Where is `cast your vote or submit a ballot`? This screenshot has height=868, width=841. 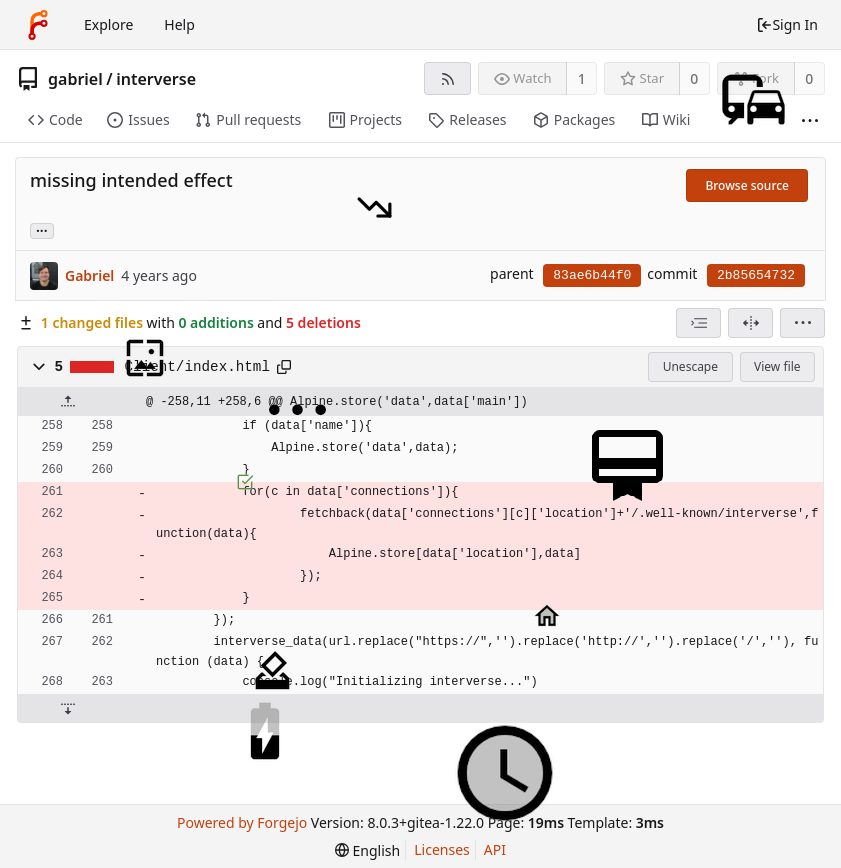 cast your vote or submit a ballot is located at coordinates (272, 670).